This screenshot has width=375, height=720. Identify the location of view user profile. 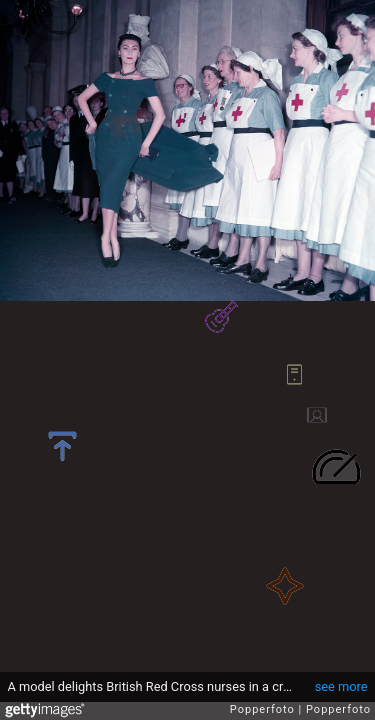
(317, 415).